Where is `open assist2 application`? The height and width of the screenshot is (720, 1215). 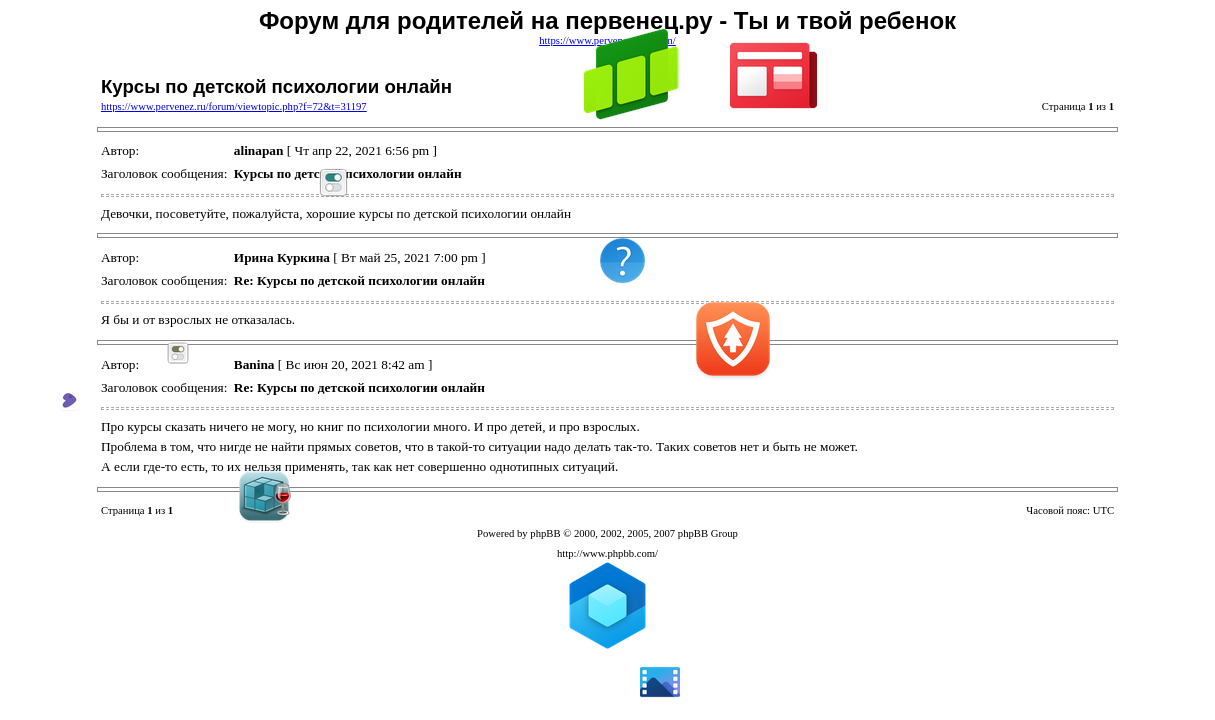
open assist2 application is located at coordinates (607, 605).